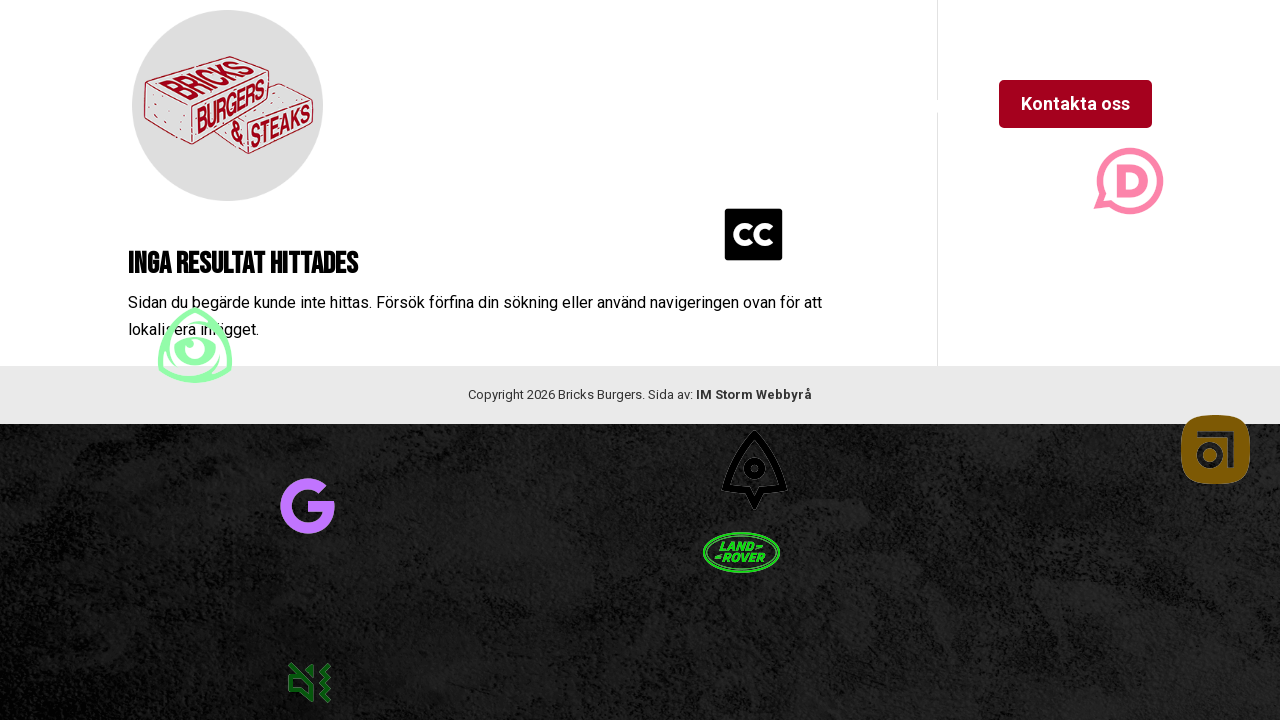  What do you see at coordinates (311, 683) in the screenshot?
I see `mute sound and enable vibrate mode` at bounding box center [311, 683].